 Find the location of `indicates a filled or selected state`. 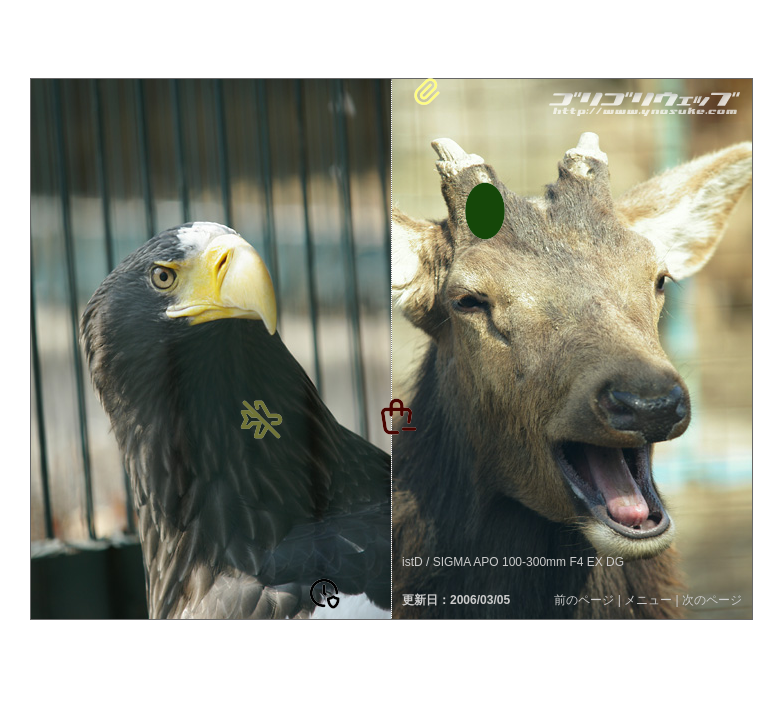

indicates a filled or selected state is located at coordinates (485, 211).